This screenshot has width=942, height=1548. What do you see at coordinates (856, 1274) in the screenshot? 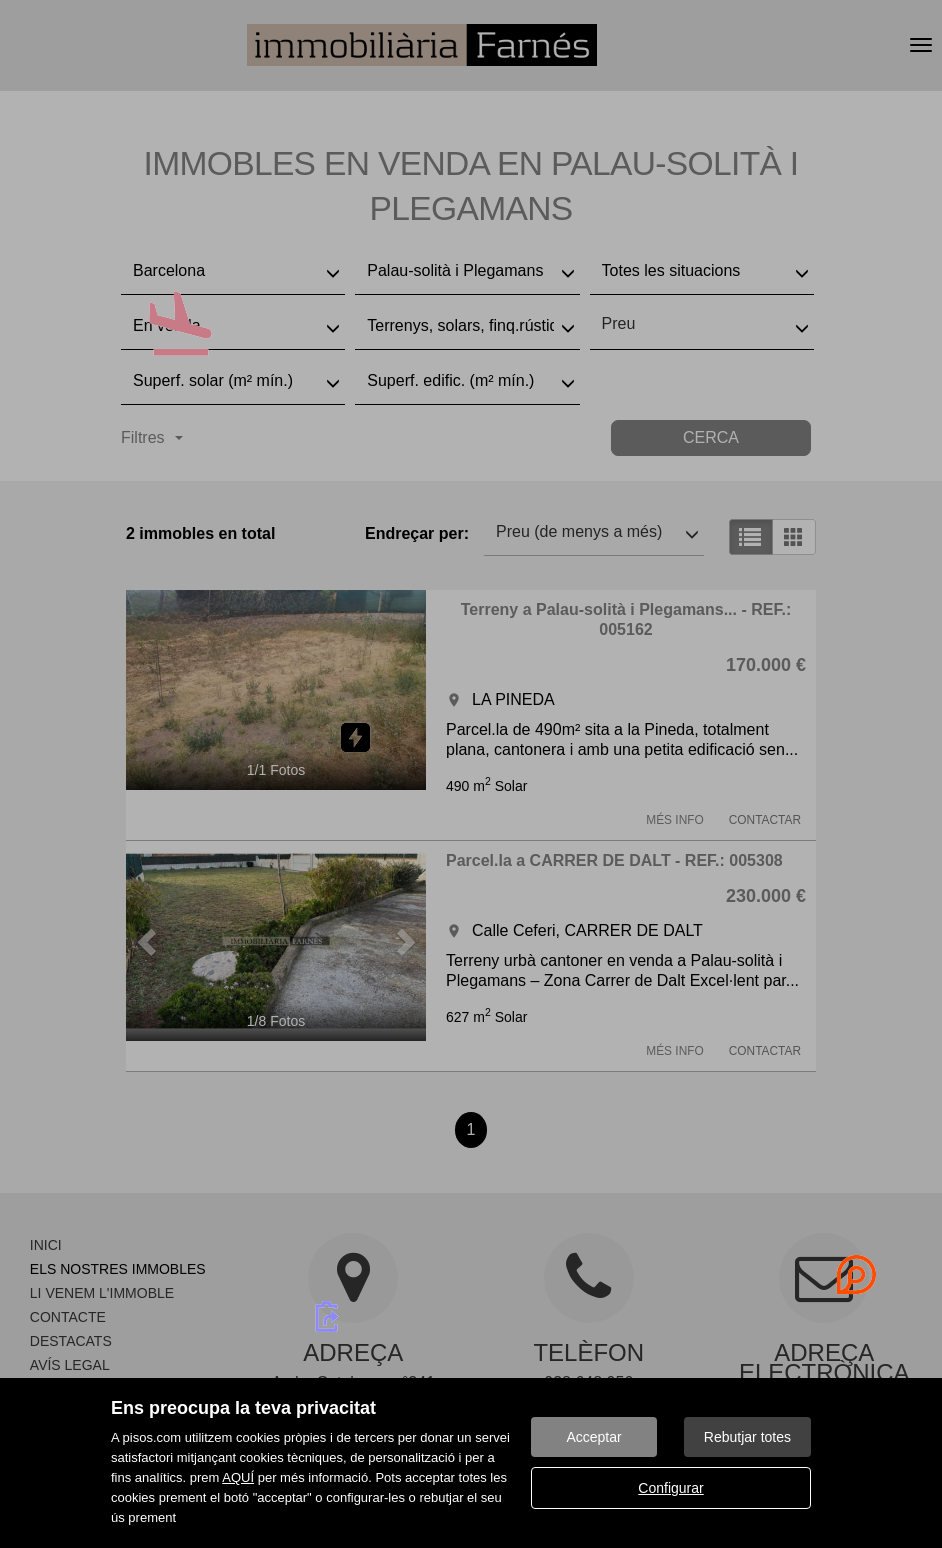
I see `open microsoft loop app` at bounding box center [856, 1274].